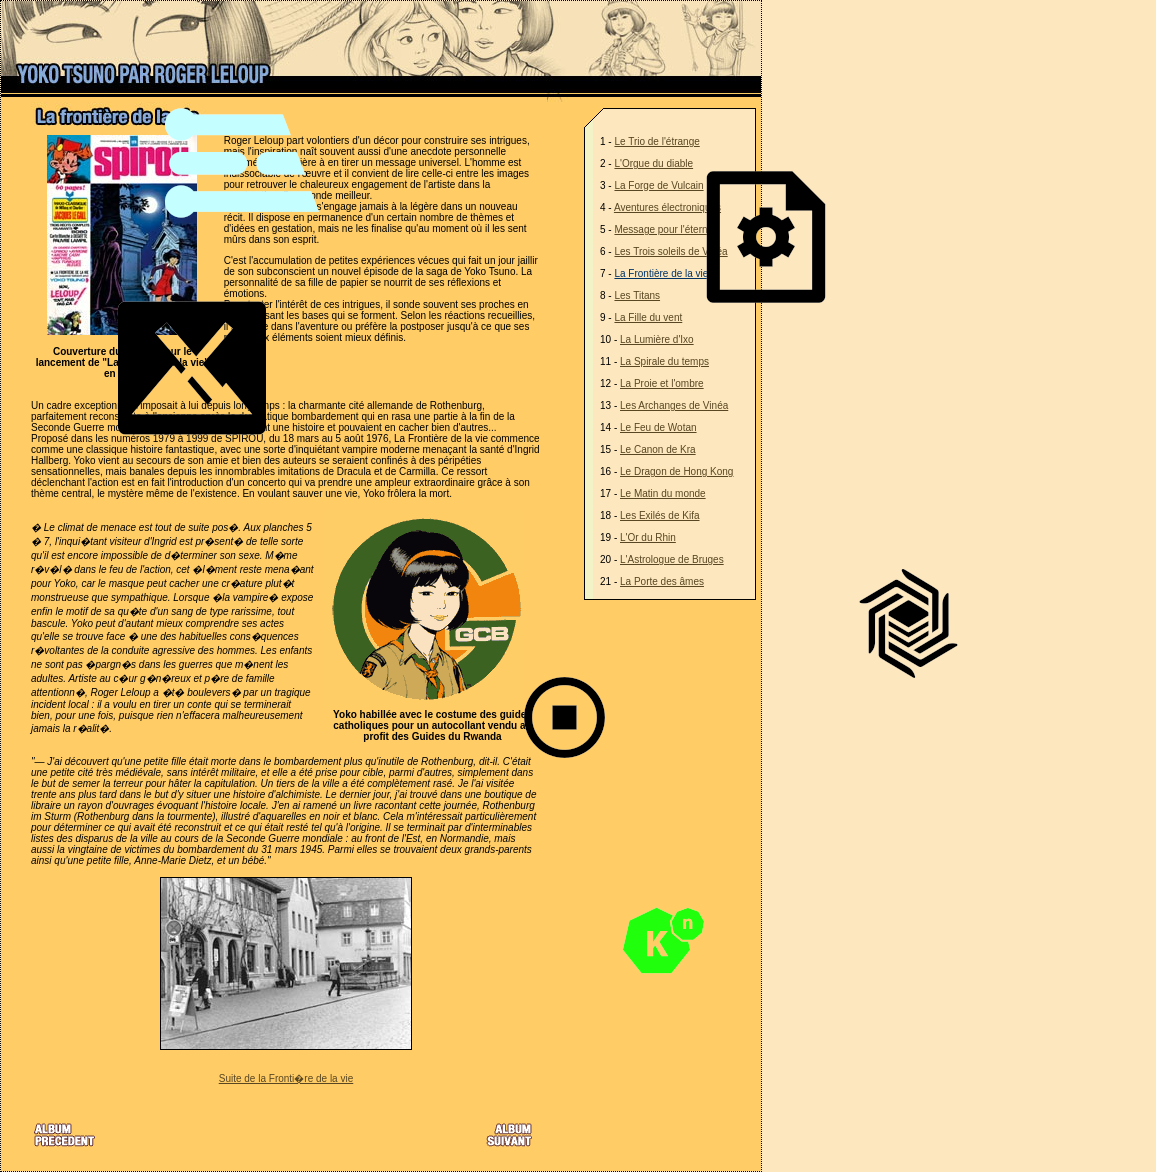 Image resolution: width=1156 pixels, height=1172 pixels. Describe the element at coordinates (908, 623) in the screenshot. I see `google bigtable service logo` at that location.